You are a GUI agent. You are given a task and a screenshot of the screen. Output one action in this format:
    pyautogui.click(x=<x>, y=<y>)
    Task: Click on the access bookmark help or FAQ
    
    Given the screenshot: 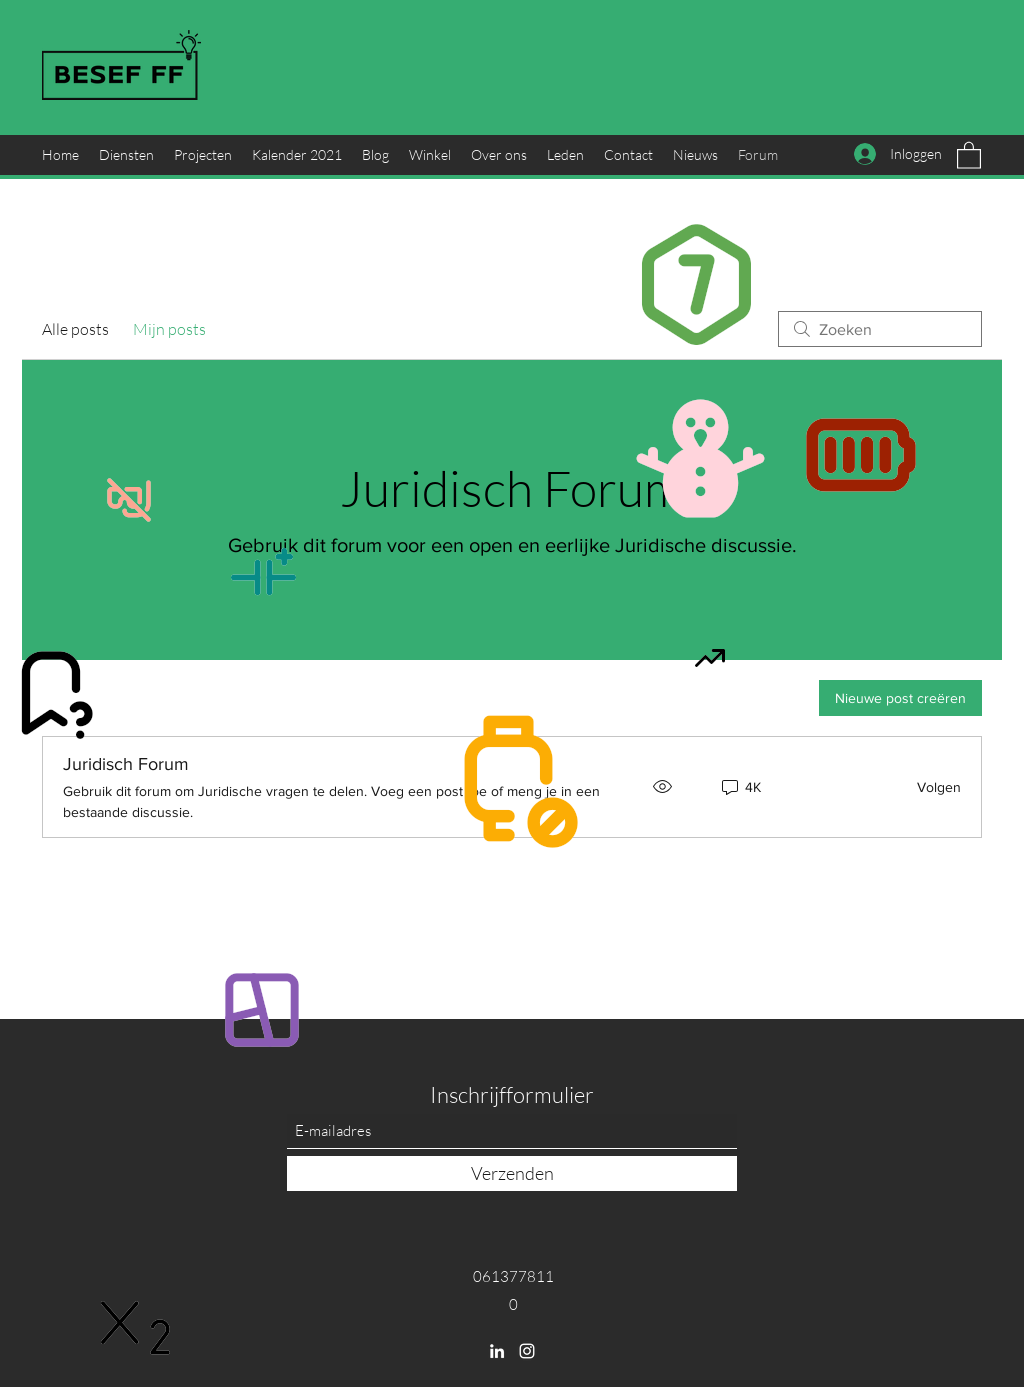 What is the action you would take?
    pyautogui.click(x=51, y=693)
    